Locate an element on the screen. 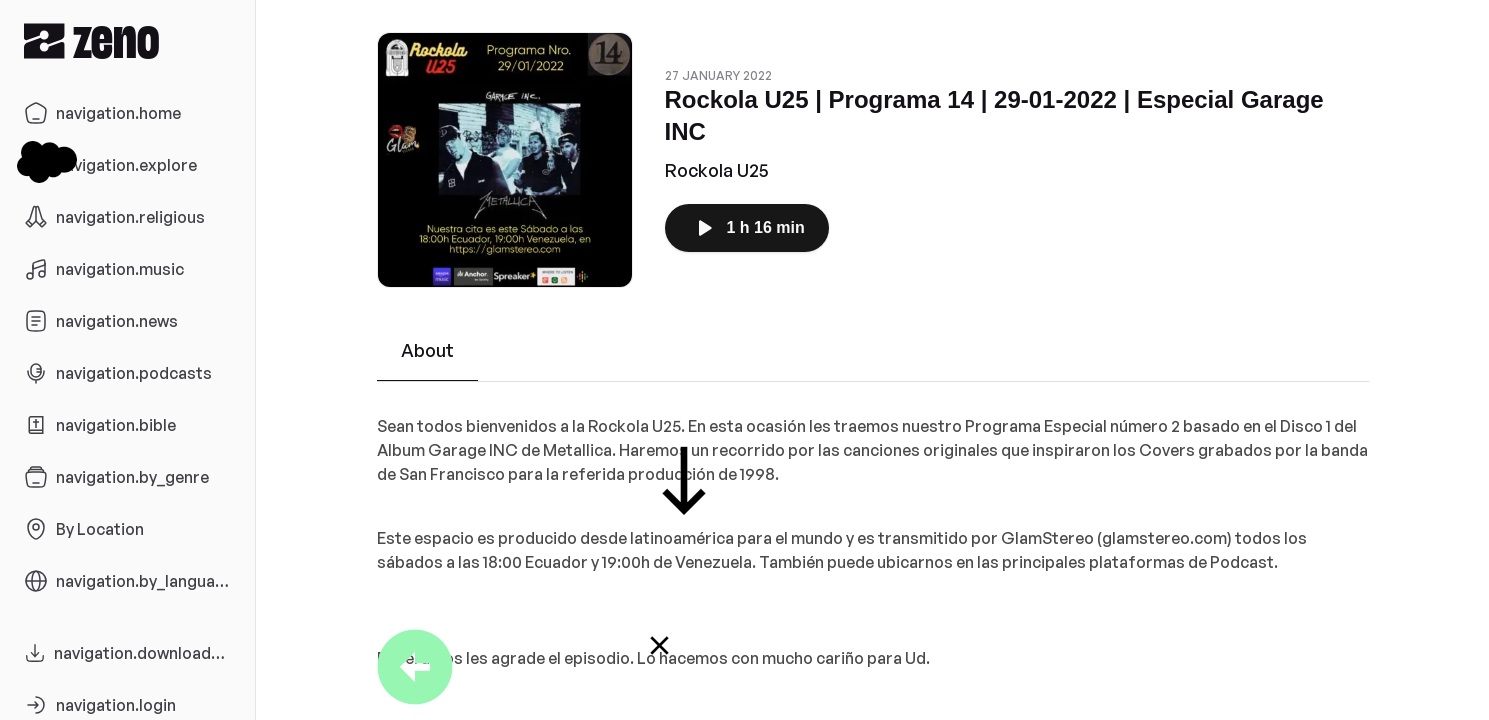 This screenshot has width=1489, height=720. scroll down for more content is located at coordinates (684, 481).